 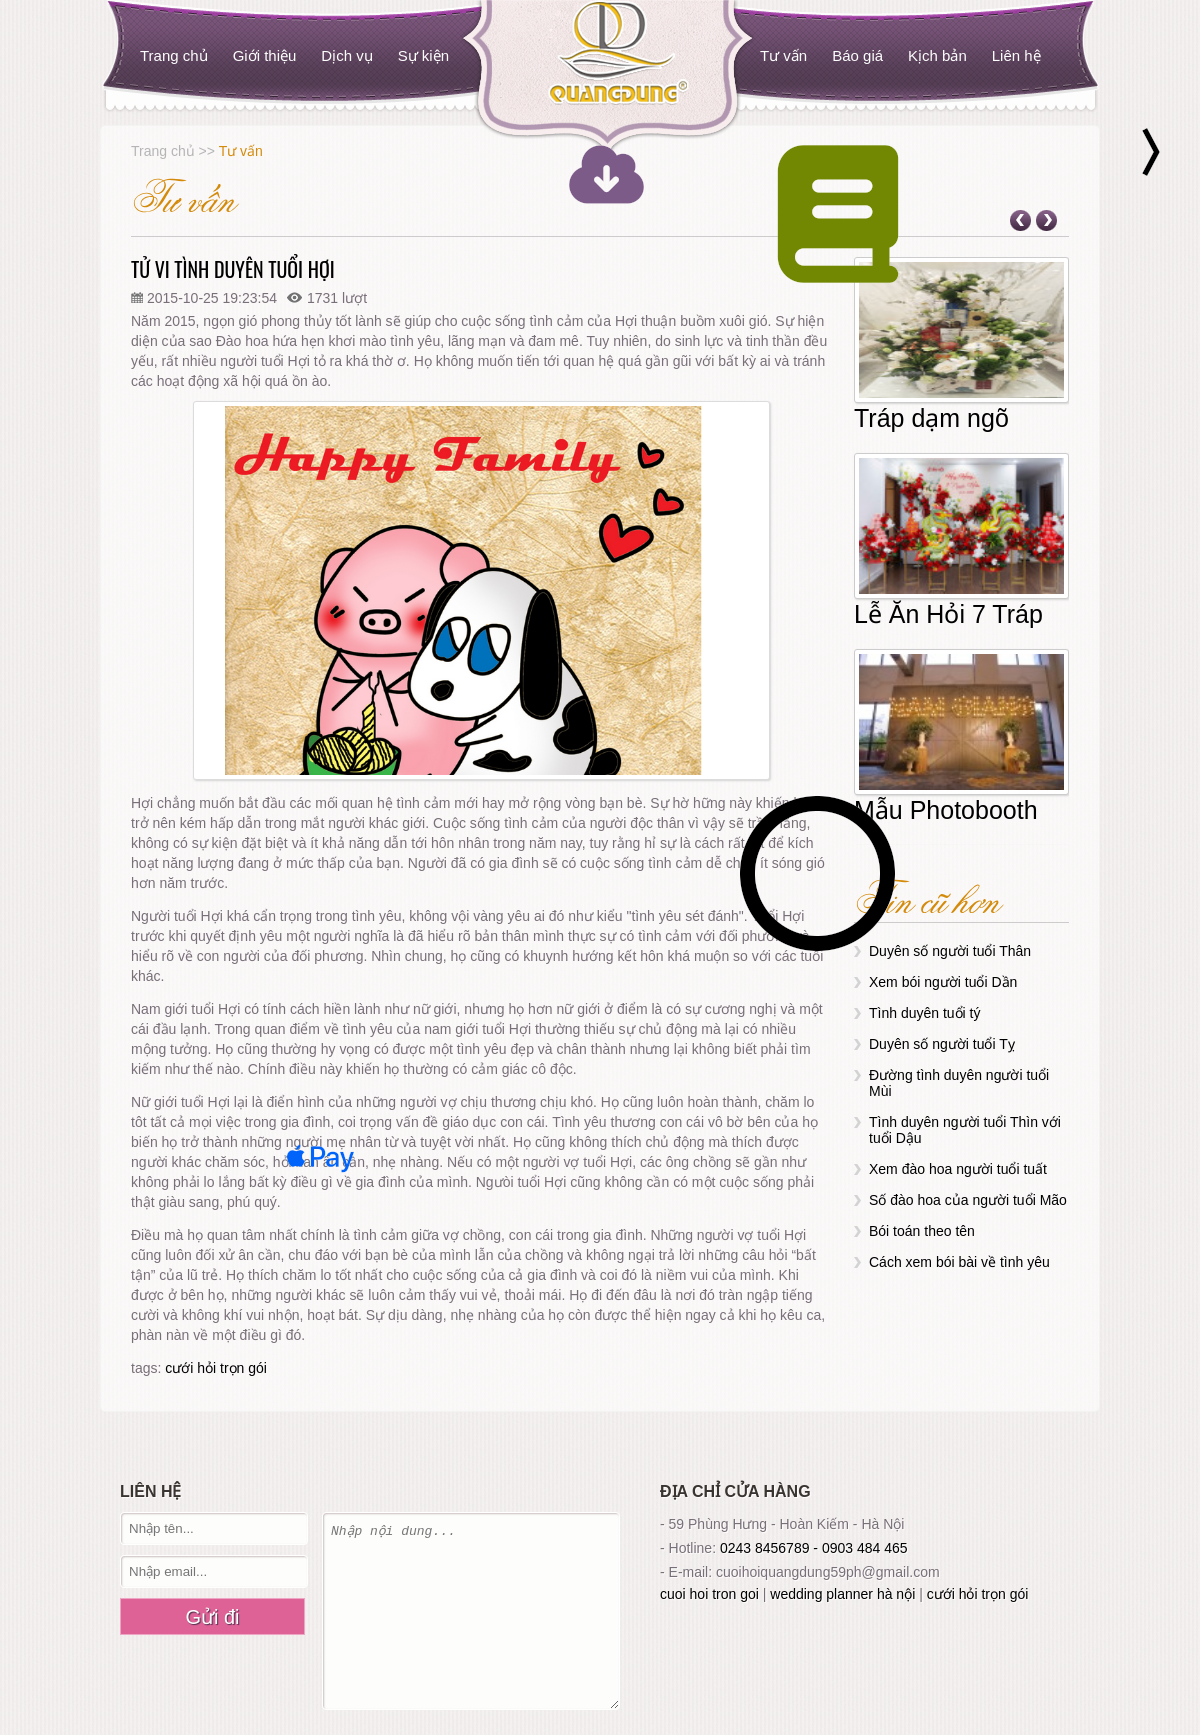 What do you see at coordinates (817, 873) in the screenshot?
I see `sourcehut logo - link to sourcehut code hosting platform` at bounding box center [817, 873].